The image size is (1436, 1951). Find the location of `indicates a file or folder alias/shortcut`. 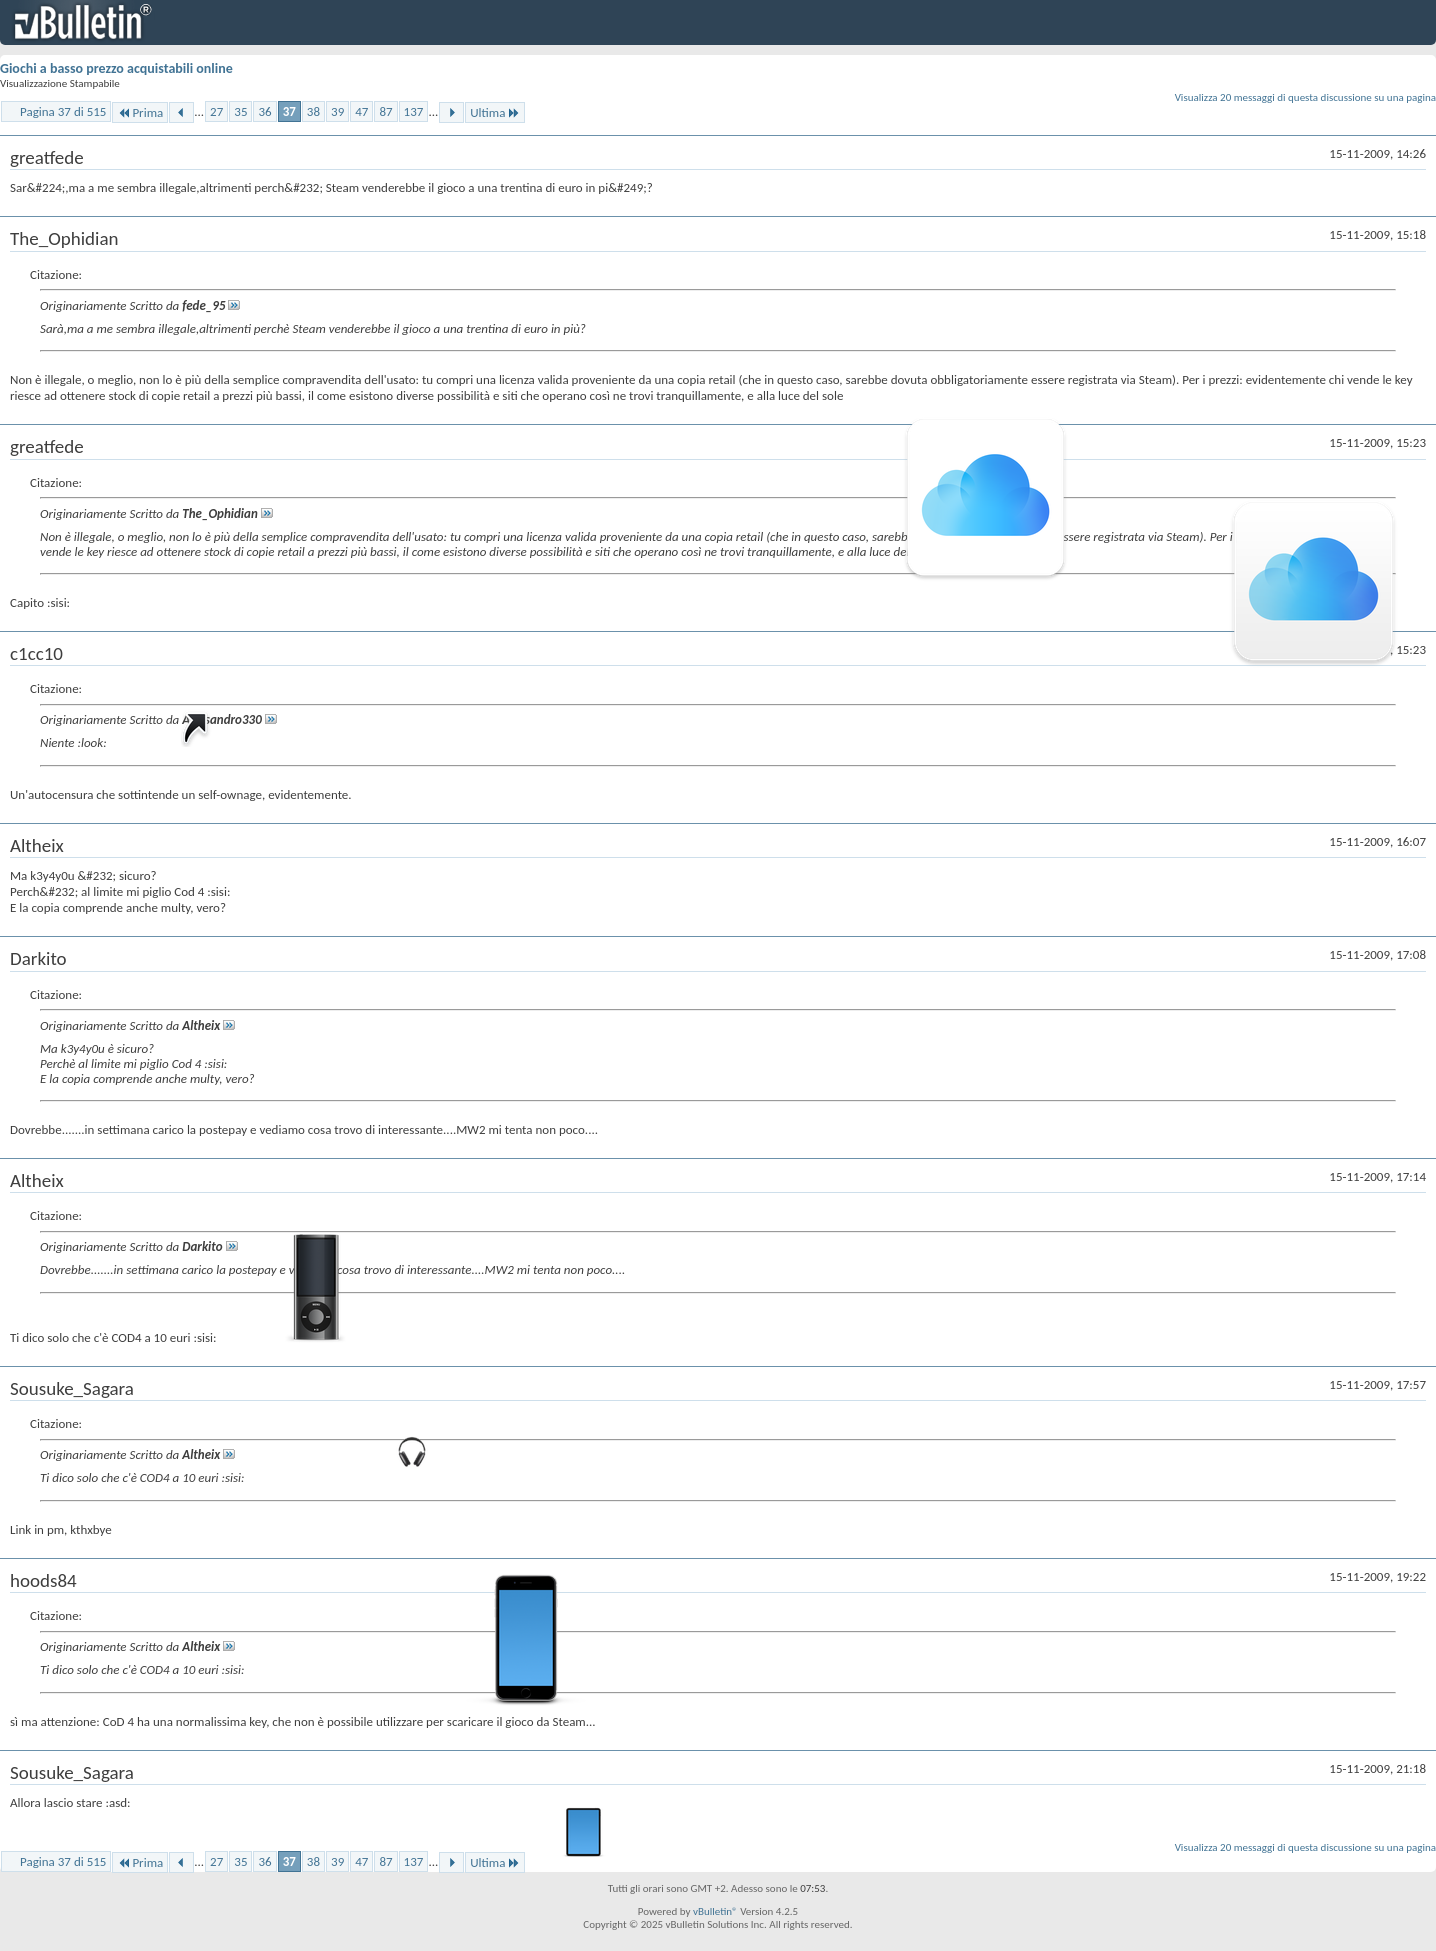

indicates a file or folder alias/shortcut is located at coordinates (279, 649).